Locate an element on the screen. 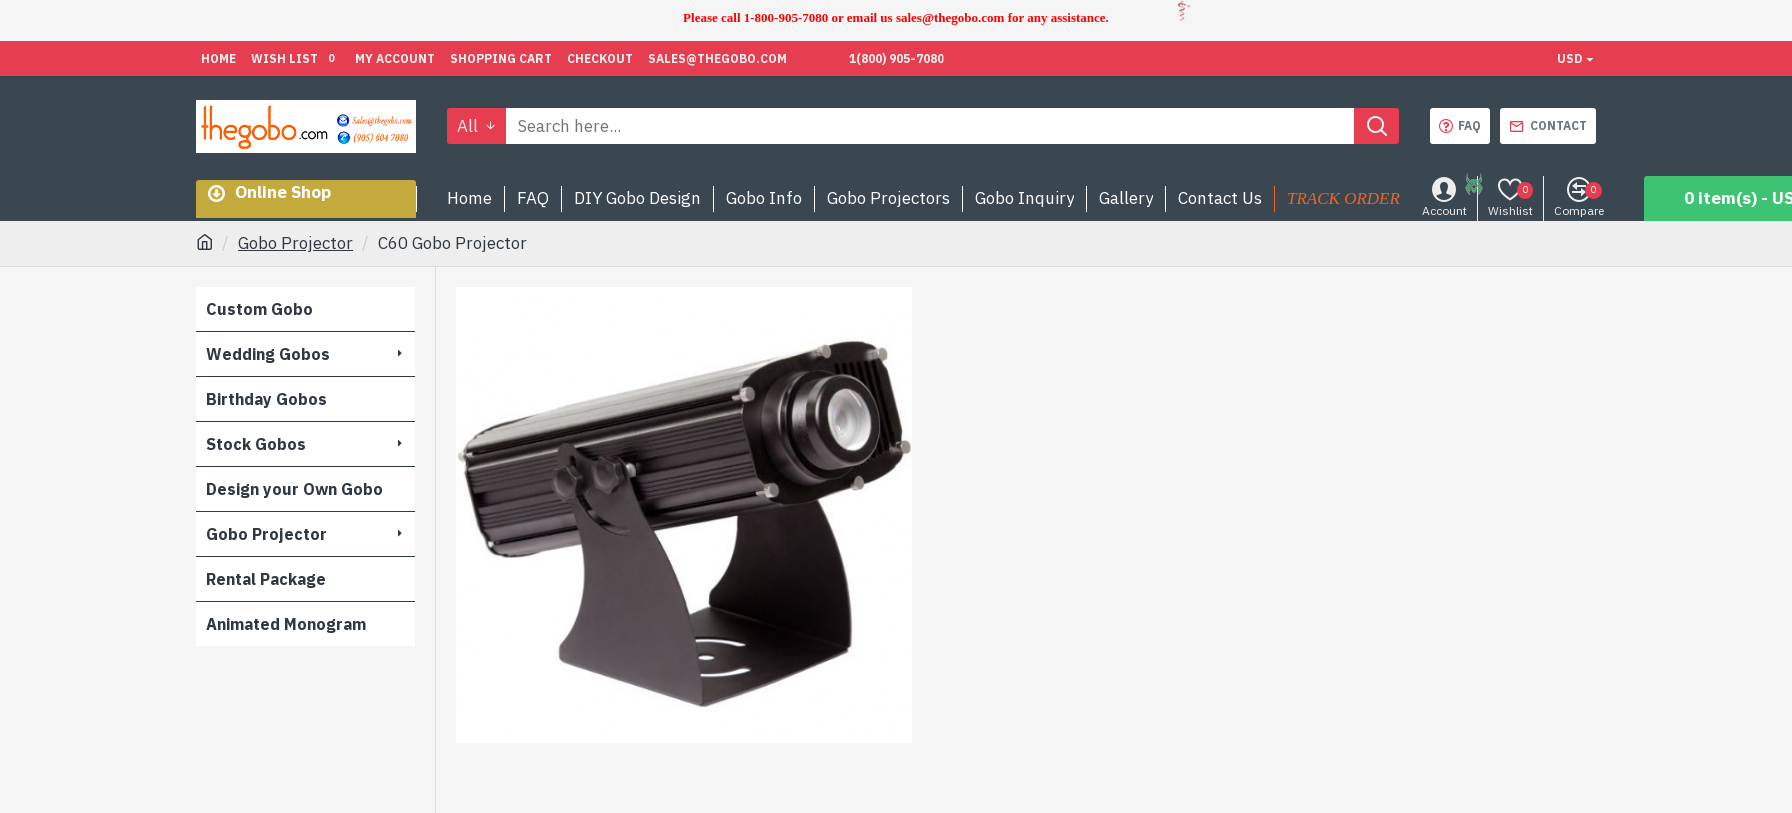 The image size is (1792, 813). select lynx character or avatar is located at coordinates (1474, 184).